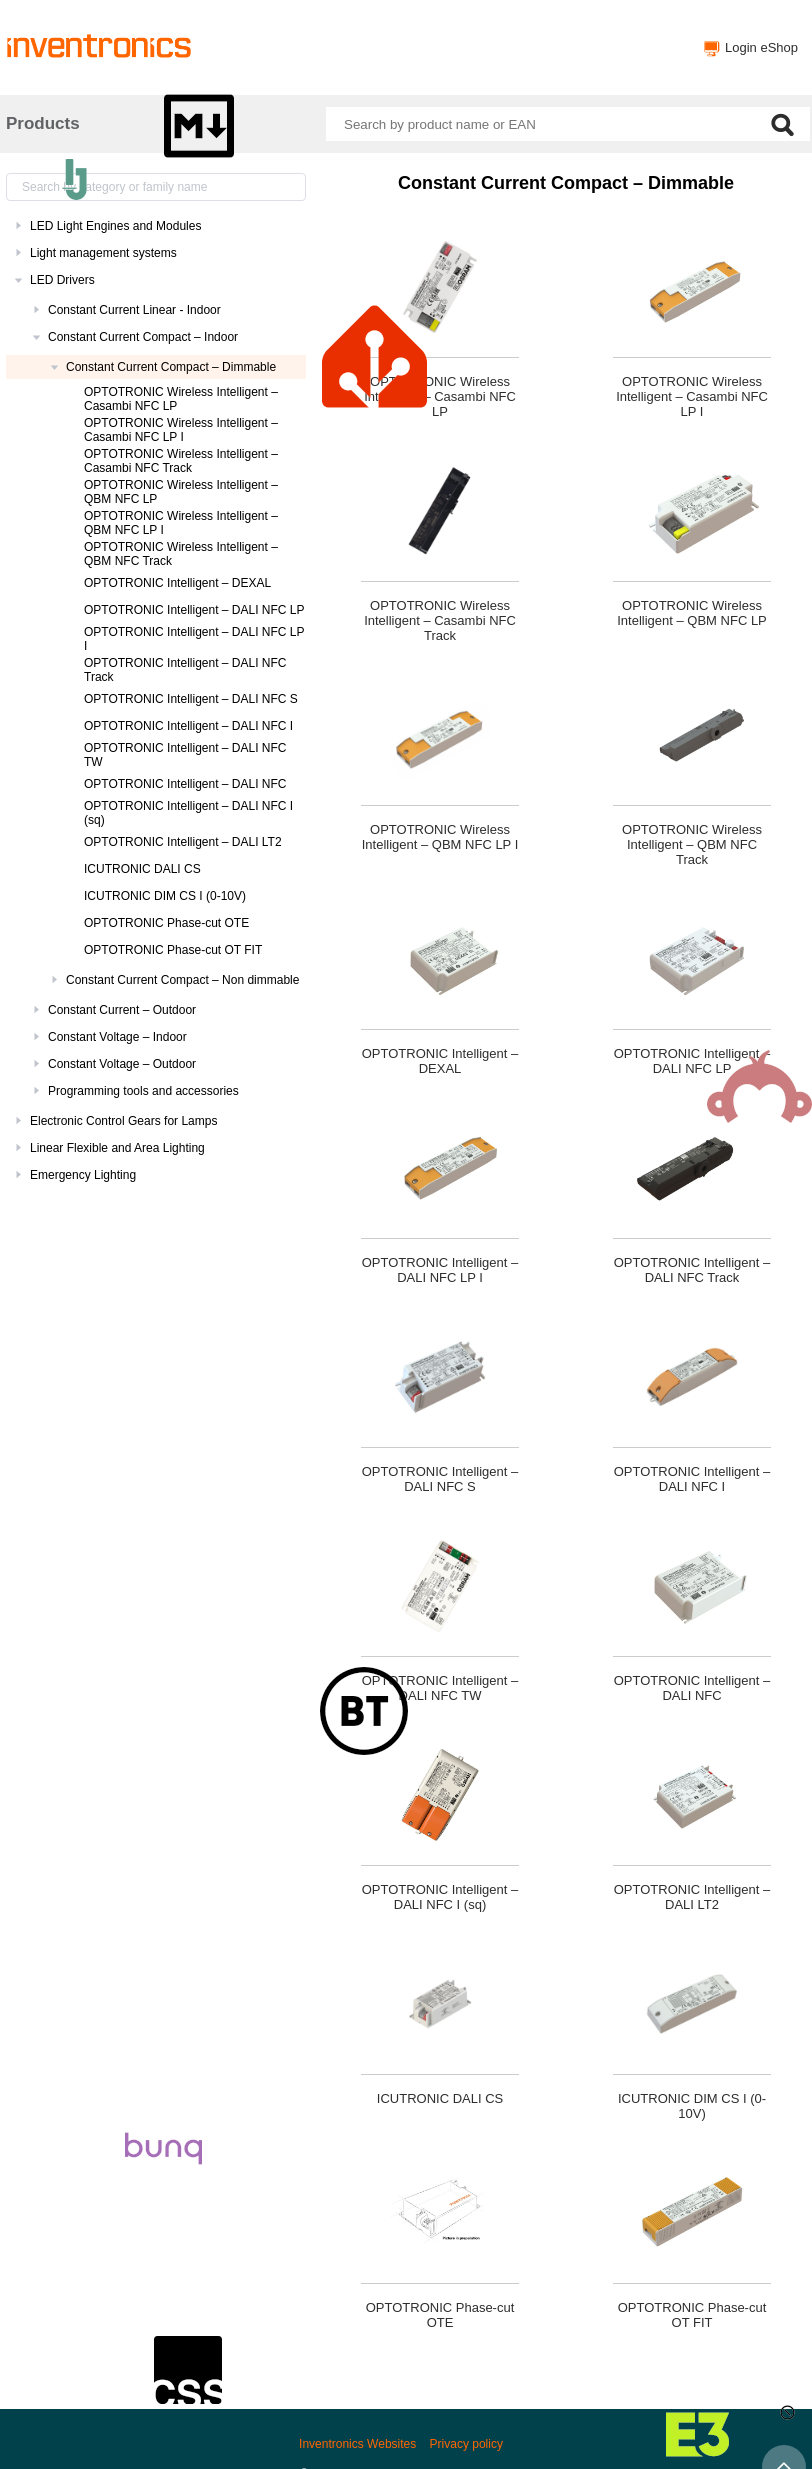 This screenshot has height=2469, width=812. What do you see at coordinates (364, 1711) in the screenshot?
I see `BT (British Telecom) company logo` at bounding box center [364, 1711].